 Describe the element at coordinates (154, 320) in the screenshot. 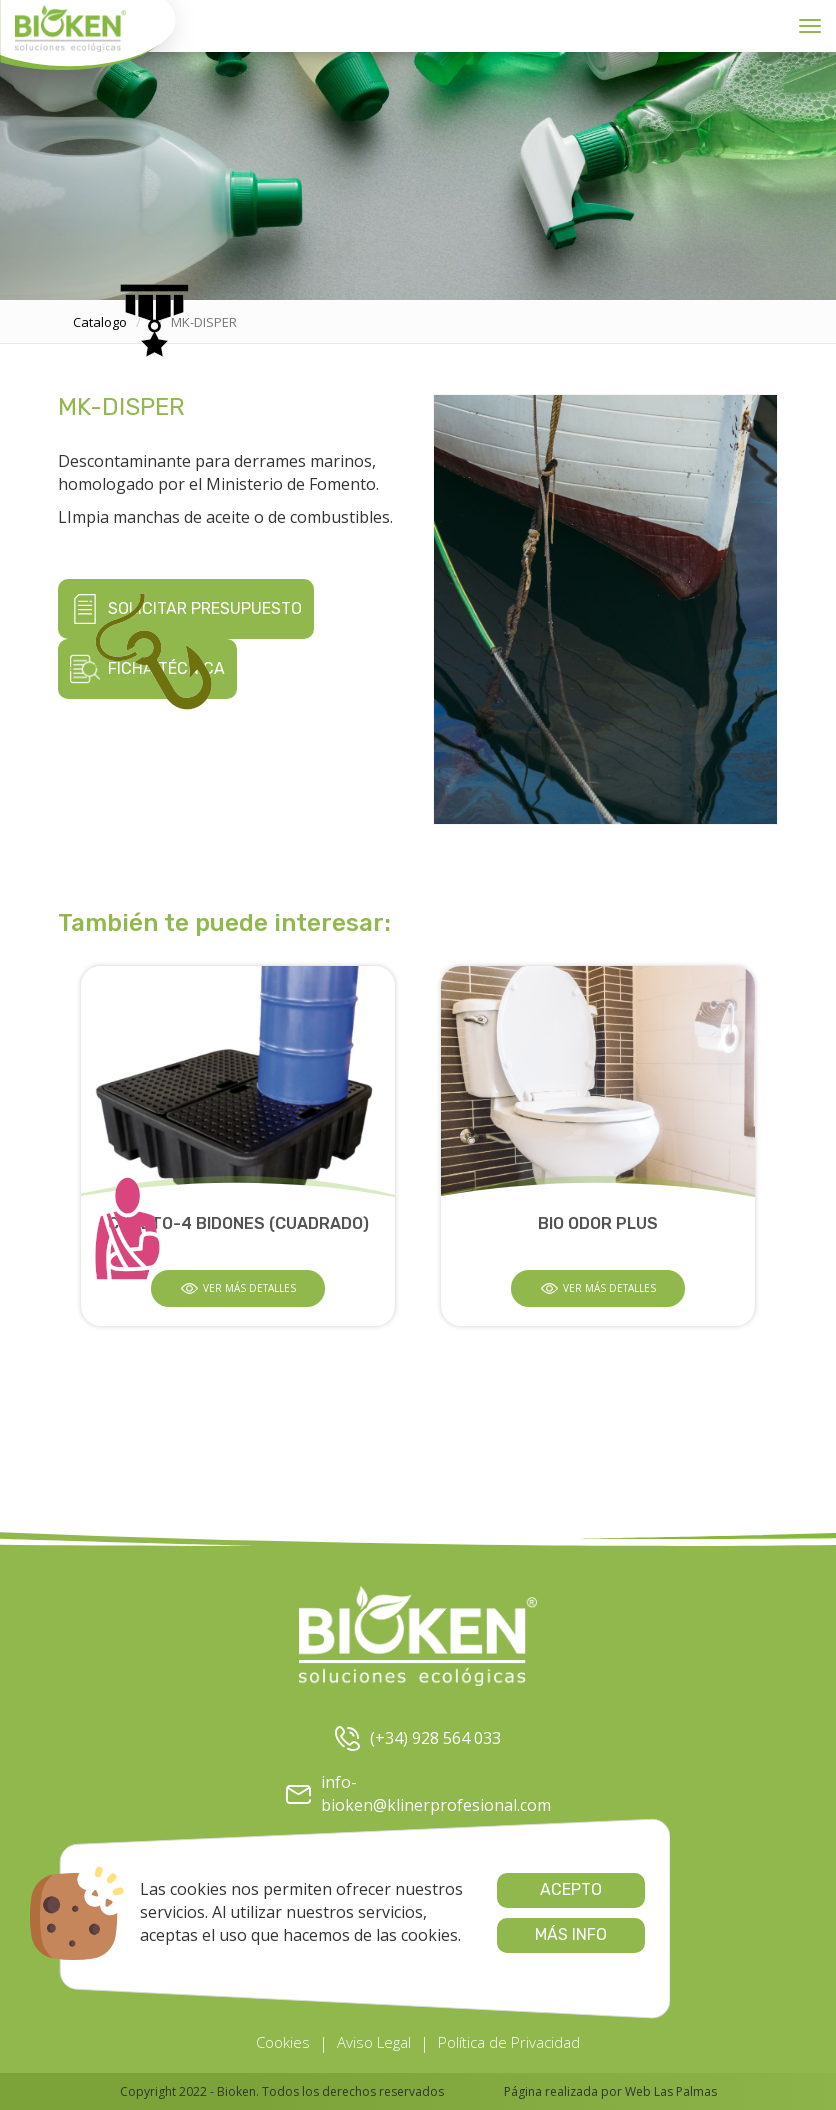

I see `view achievements or awards` at that location.